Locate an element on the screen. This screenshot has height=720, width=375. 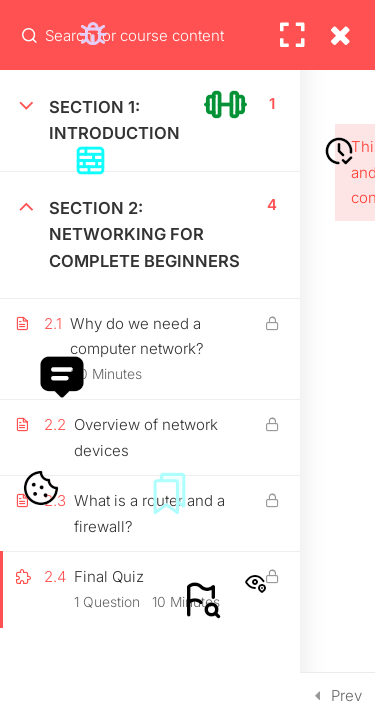
search flagged items is located at coordinates (201, 599).